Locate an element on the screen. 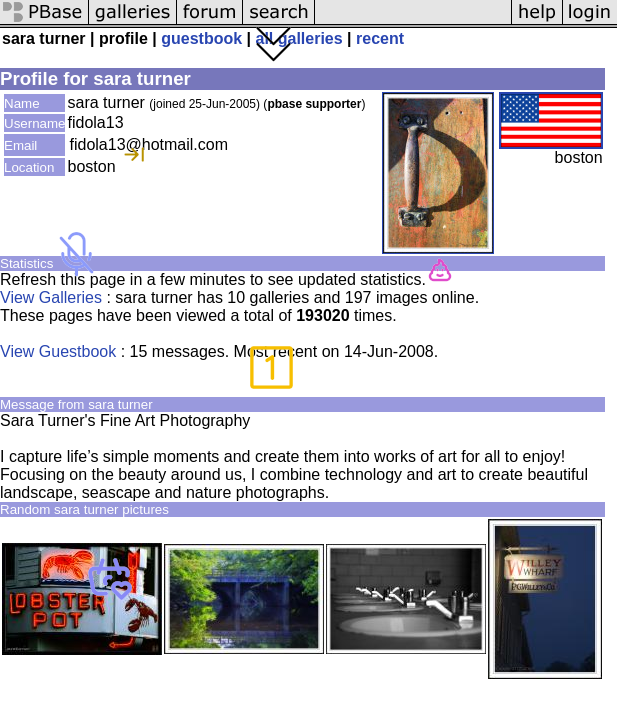 The image size is (617, 720). add item to favorites or wishlist is located at coordinates (109, 577).